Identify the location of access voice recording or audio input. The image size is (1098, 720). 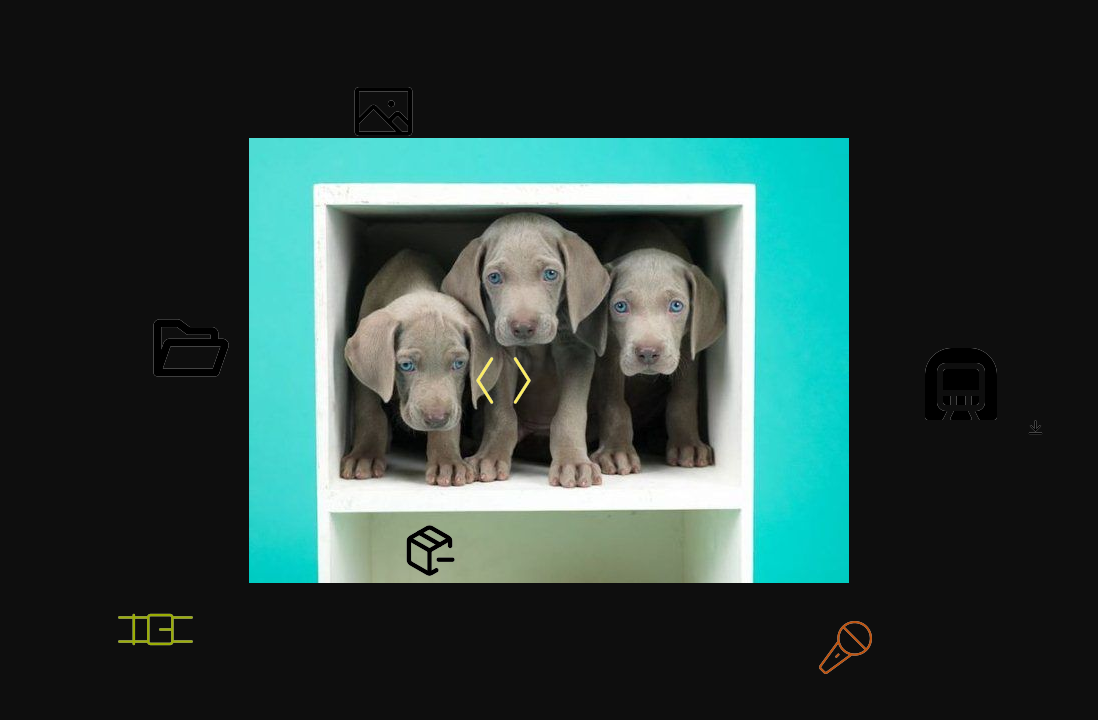
(844, 648).